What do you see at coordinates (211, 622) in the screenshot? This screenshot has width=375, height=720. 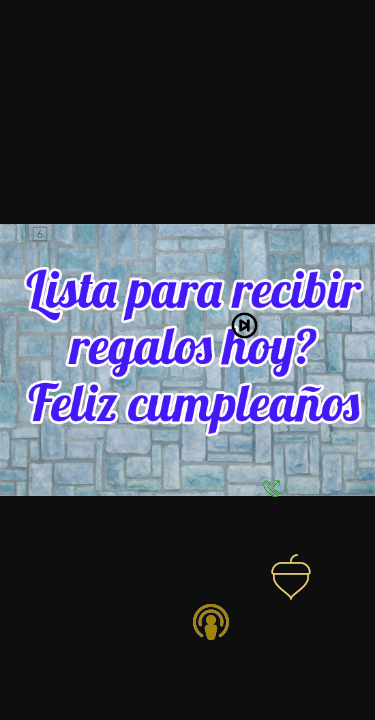 I see `open apple podcasts` at bounding box center [211, 622].